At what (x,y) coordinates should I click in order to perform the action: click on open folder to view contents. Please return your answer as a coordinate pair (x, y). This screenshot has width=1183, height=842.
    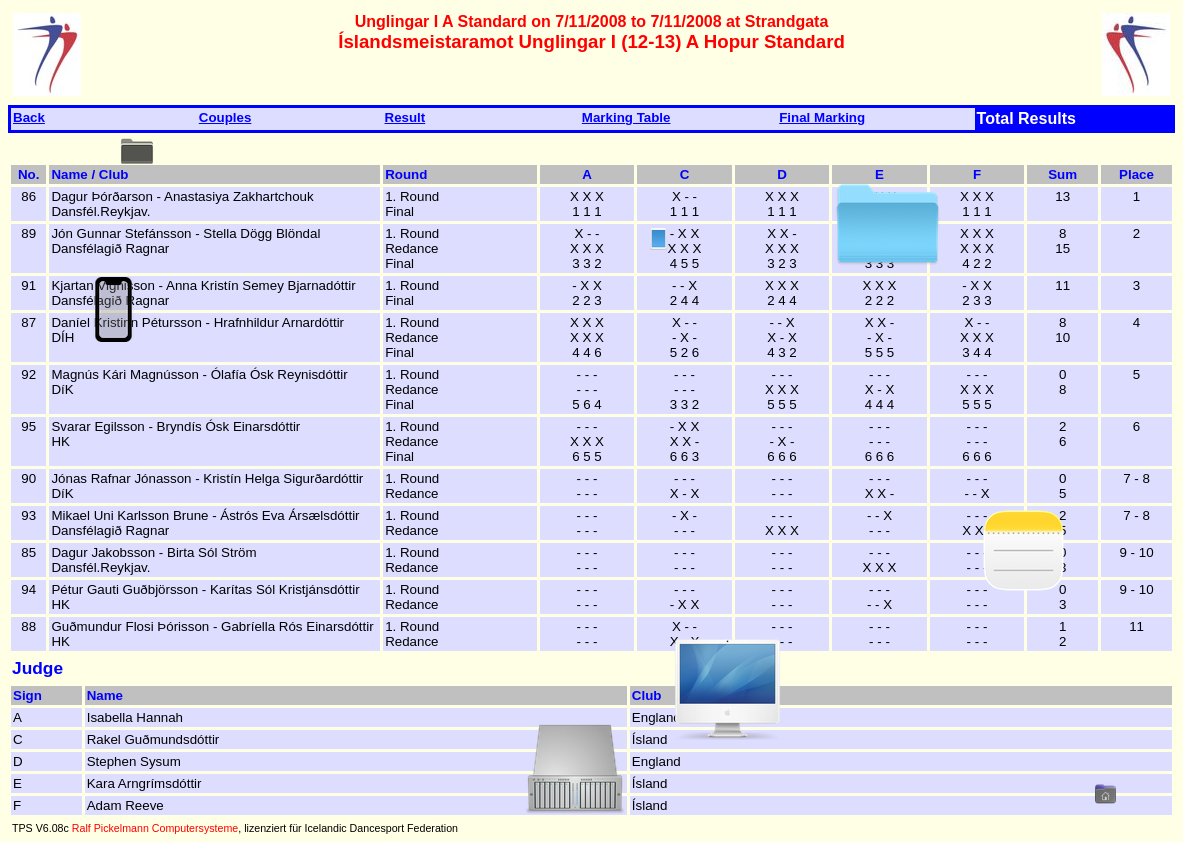
    Looking at the image, I should click on (887, 223).